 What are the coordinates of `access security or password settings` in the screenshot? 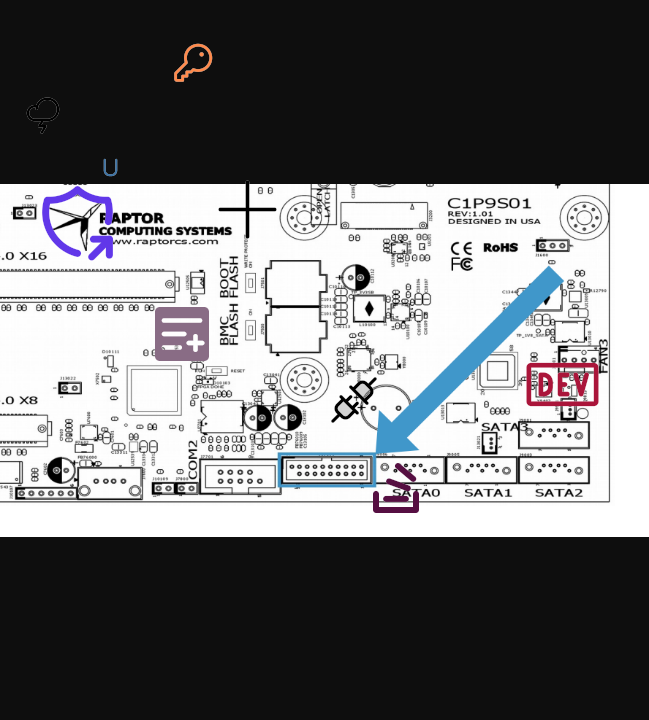 It's located at (192, 63).